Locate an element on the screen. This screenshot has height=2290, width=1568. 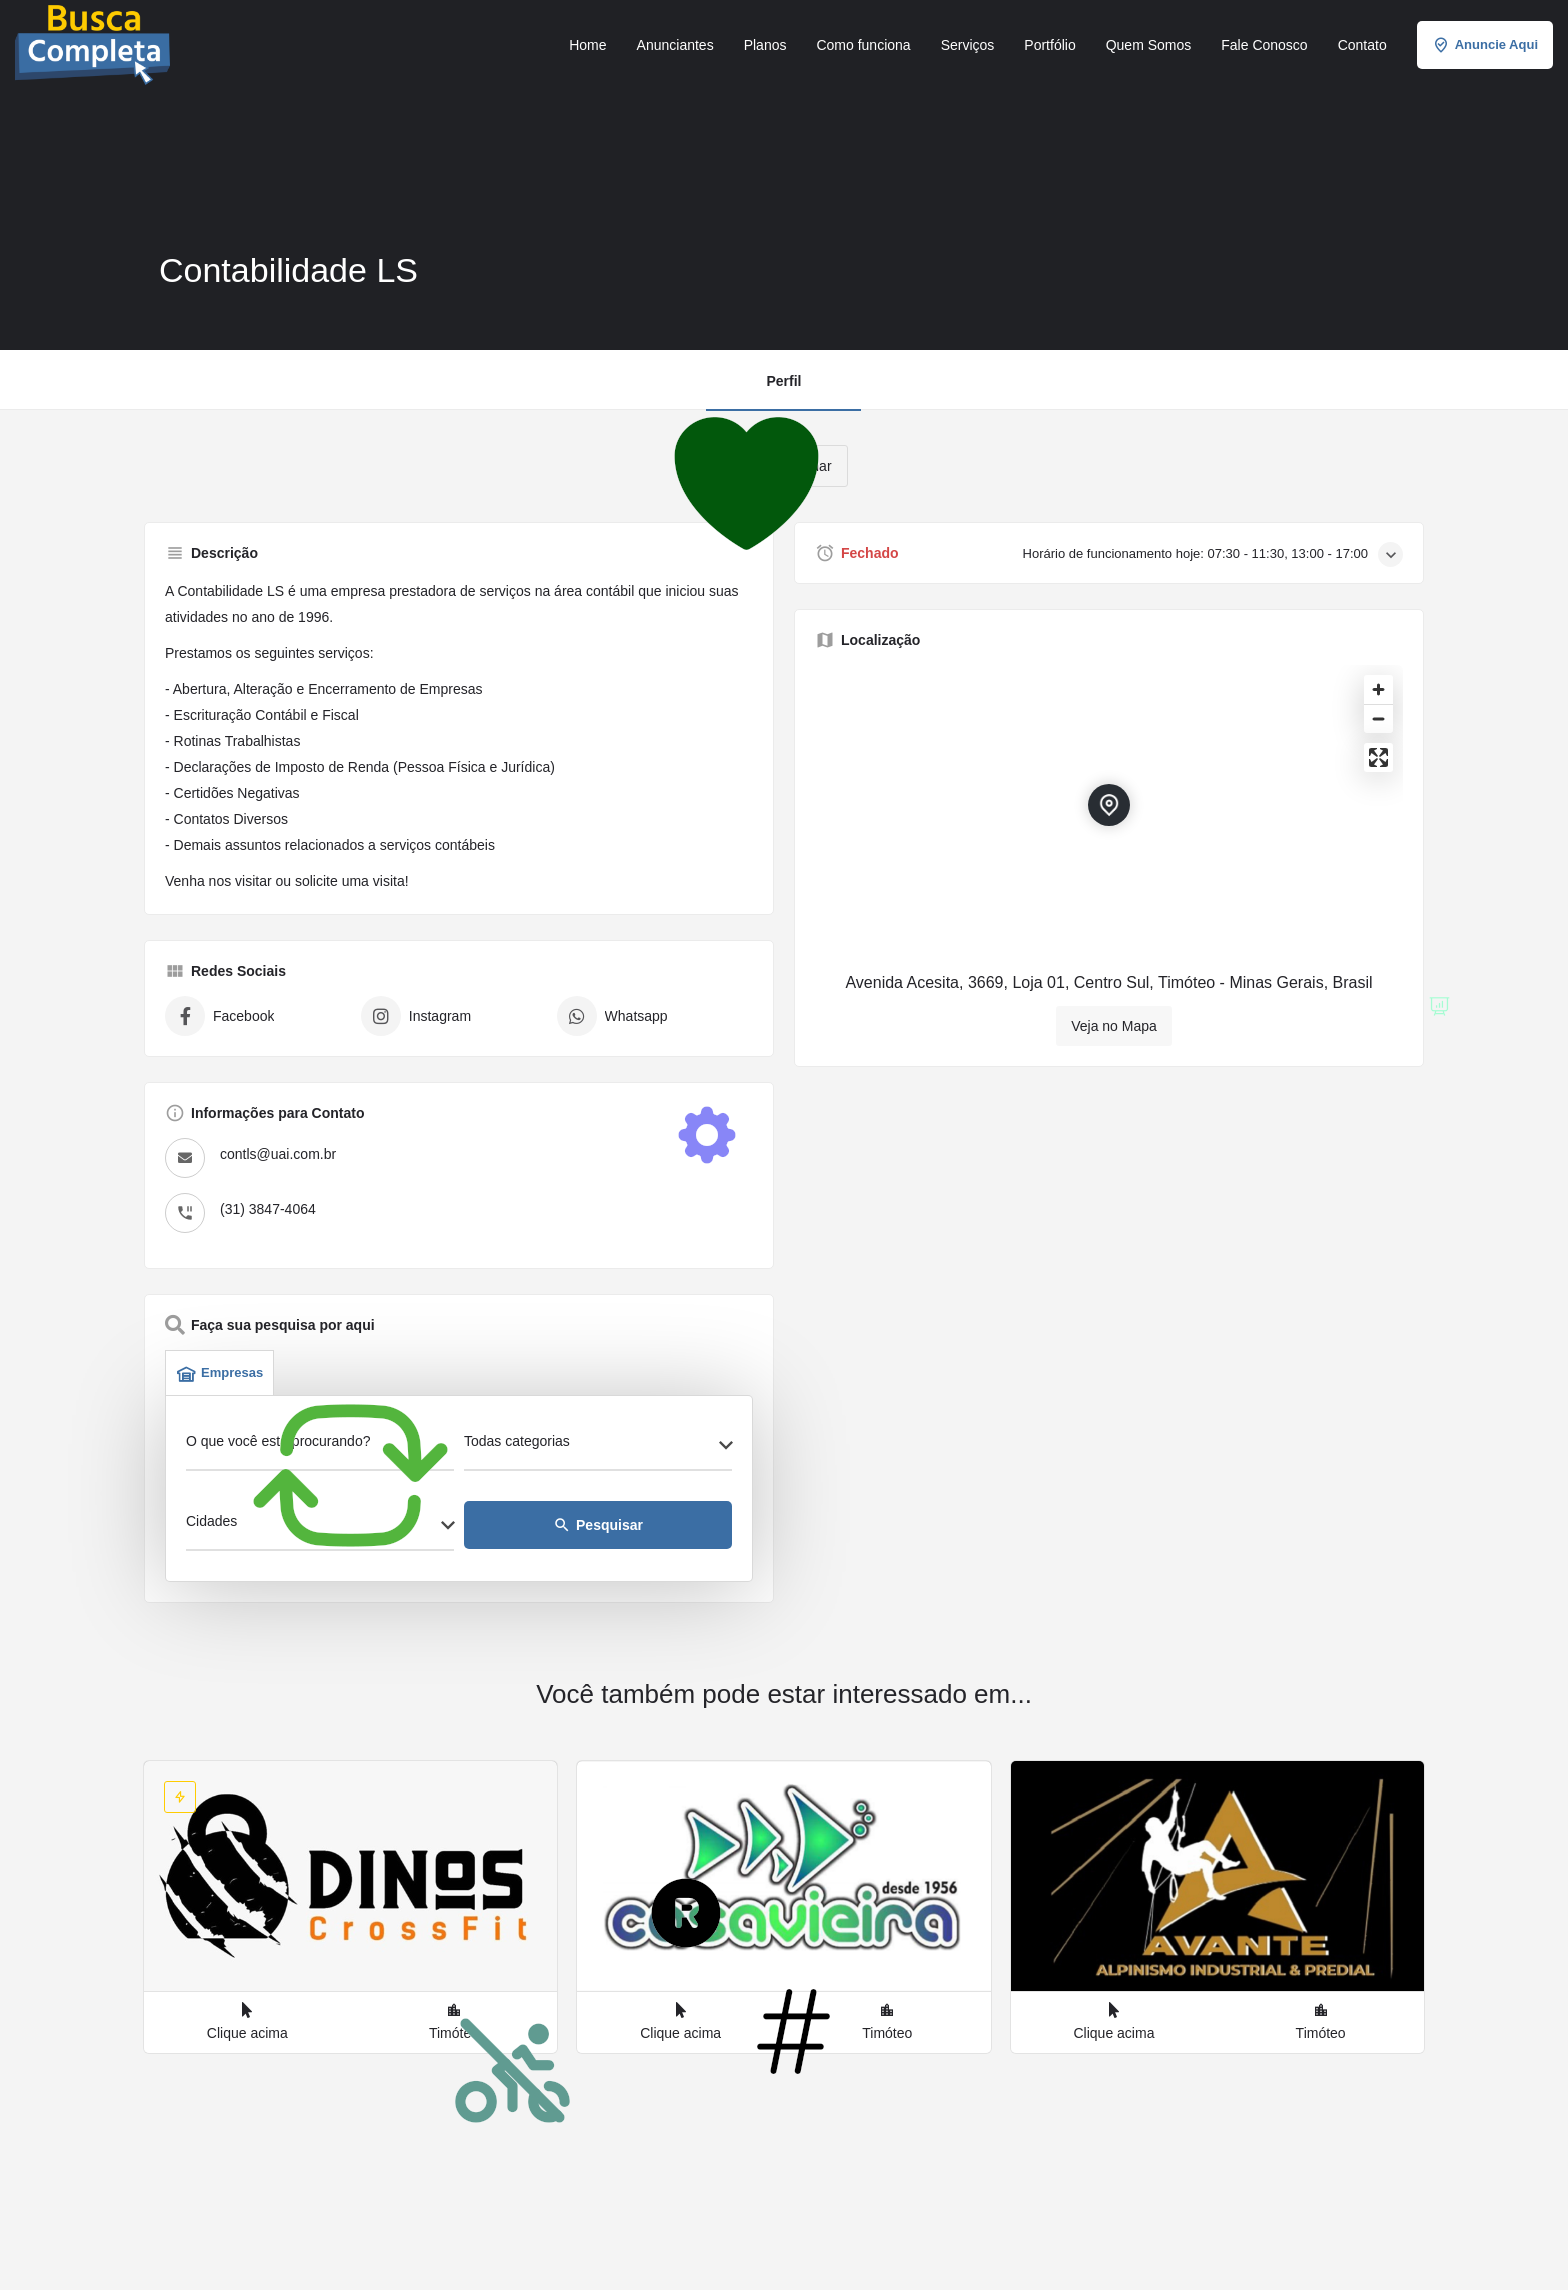
view presentation or slideshow is located at coordinates (1439, 1006).